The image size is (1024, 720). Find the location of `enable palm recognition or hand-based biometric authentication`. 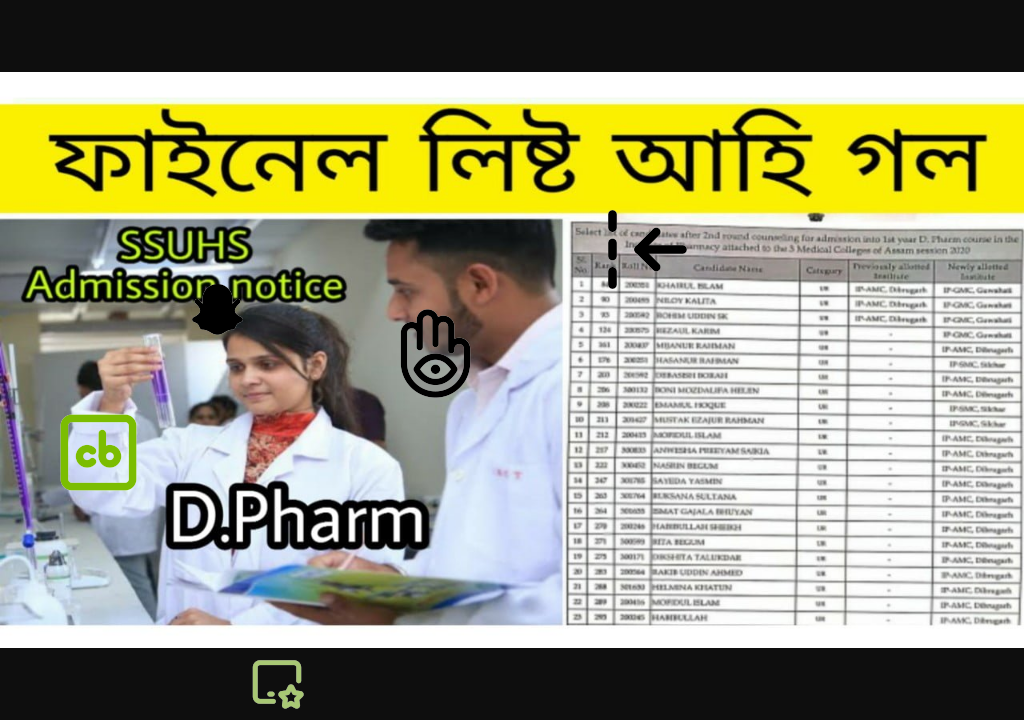

enable palm recognition or hand-based biometric authentication is located at coordinates (435, 353).